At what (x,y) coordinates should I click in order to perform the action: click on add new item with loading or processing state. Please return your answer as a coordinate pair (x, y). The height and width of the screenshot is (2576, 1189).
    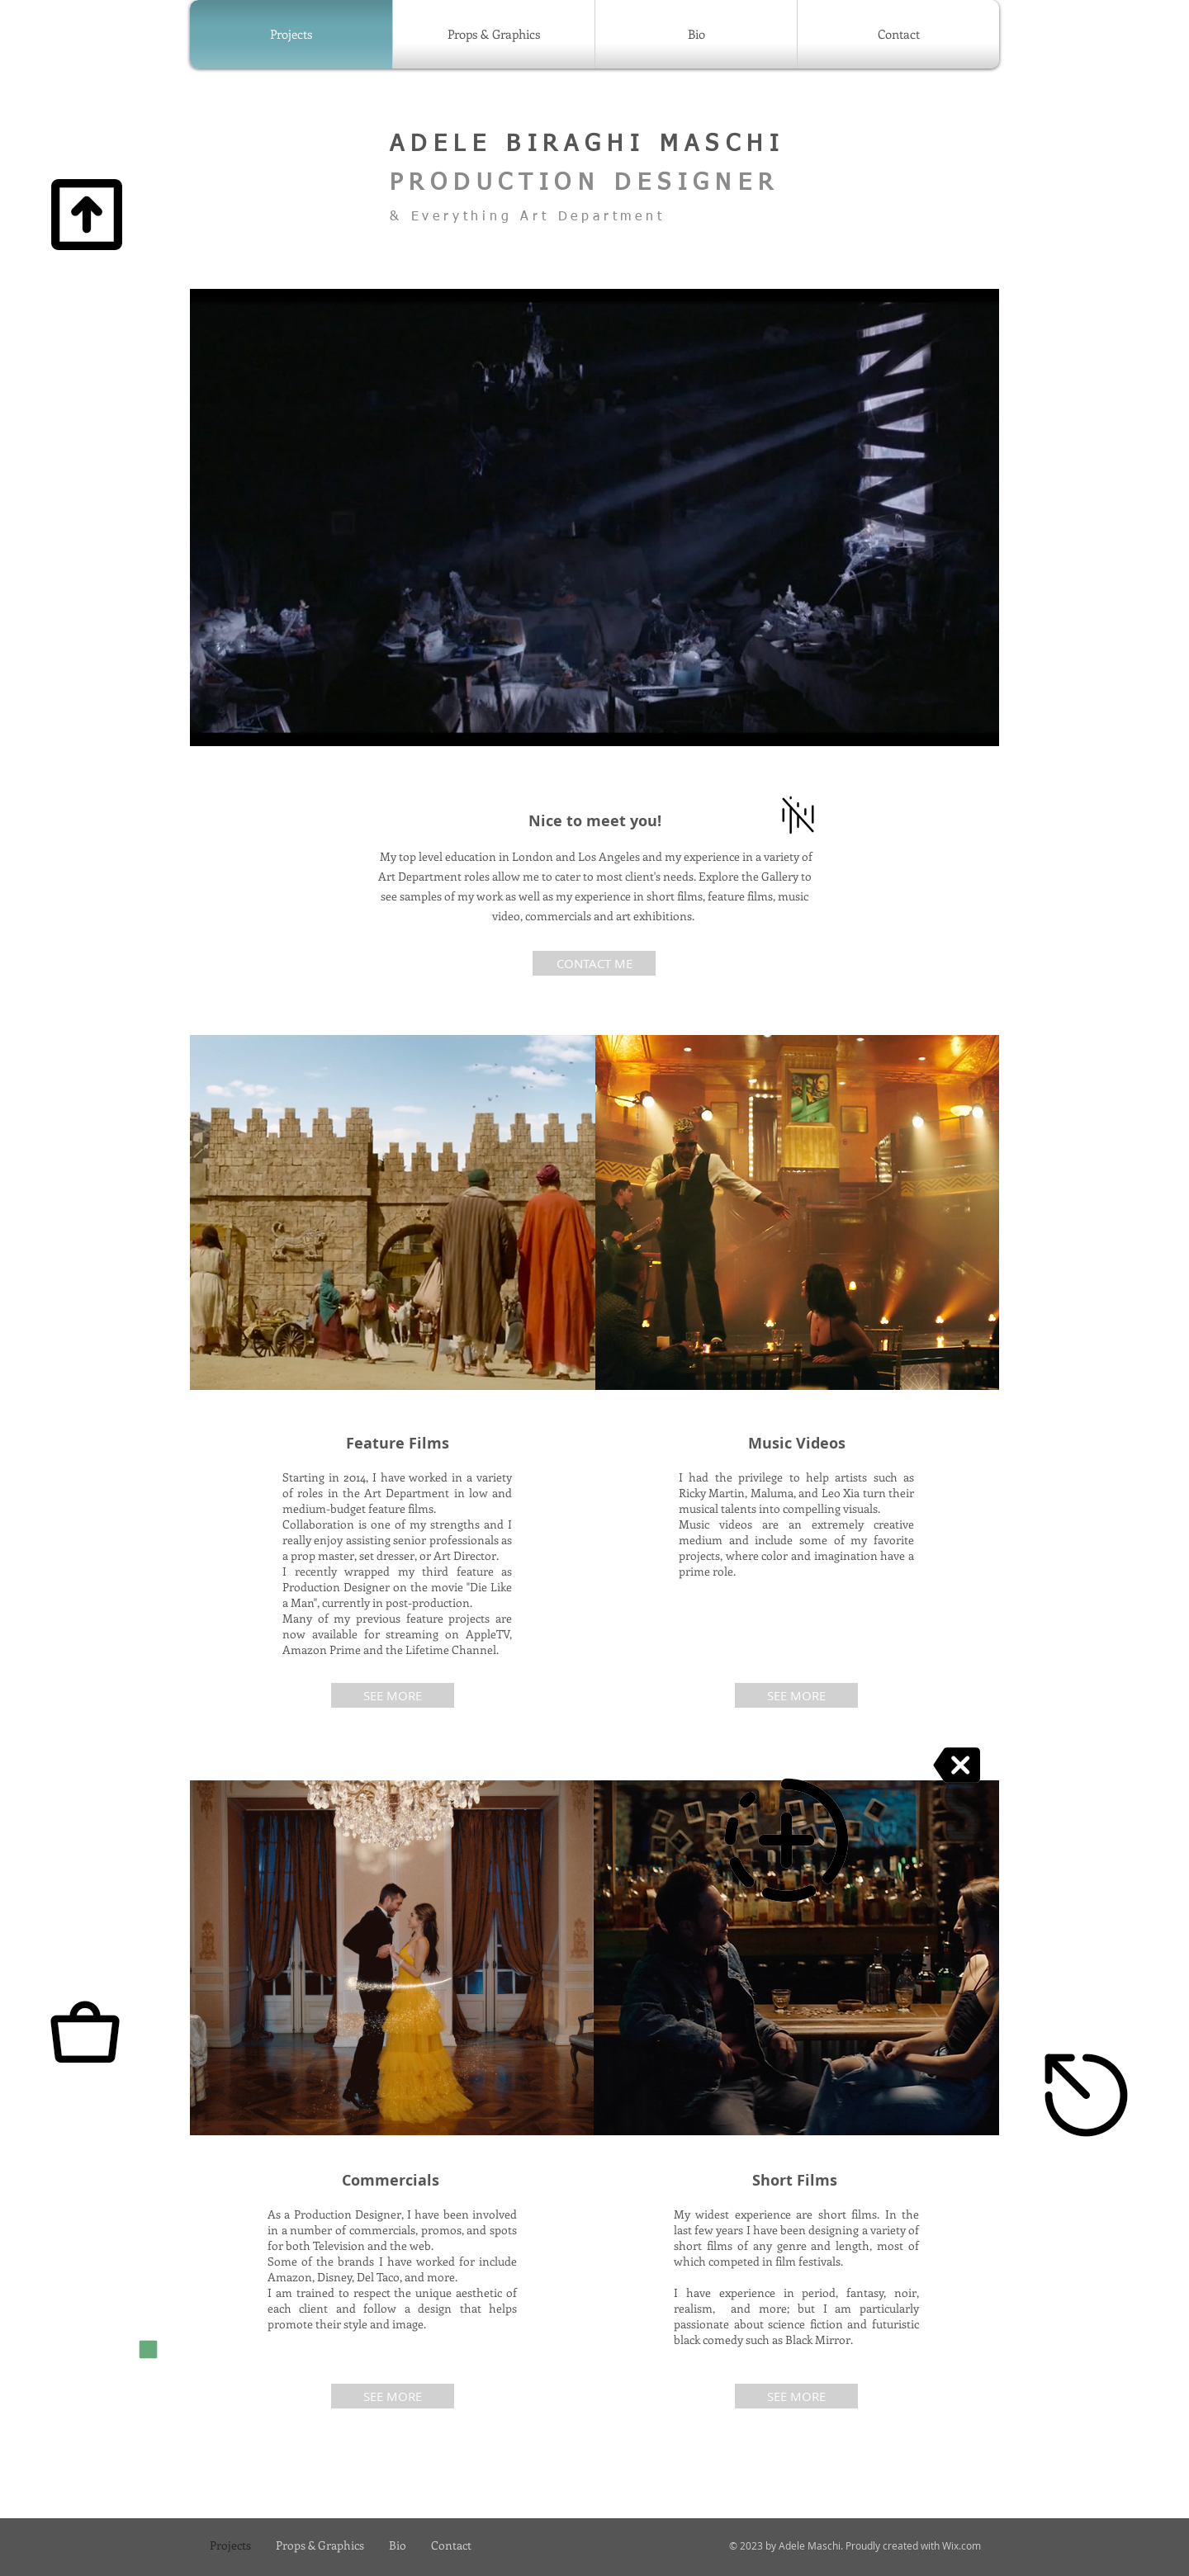
    Looking at the image, I should click on (786, 1840).